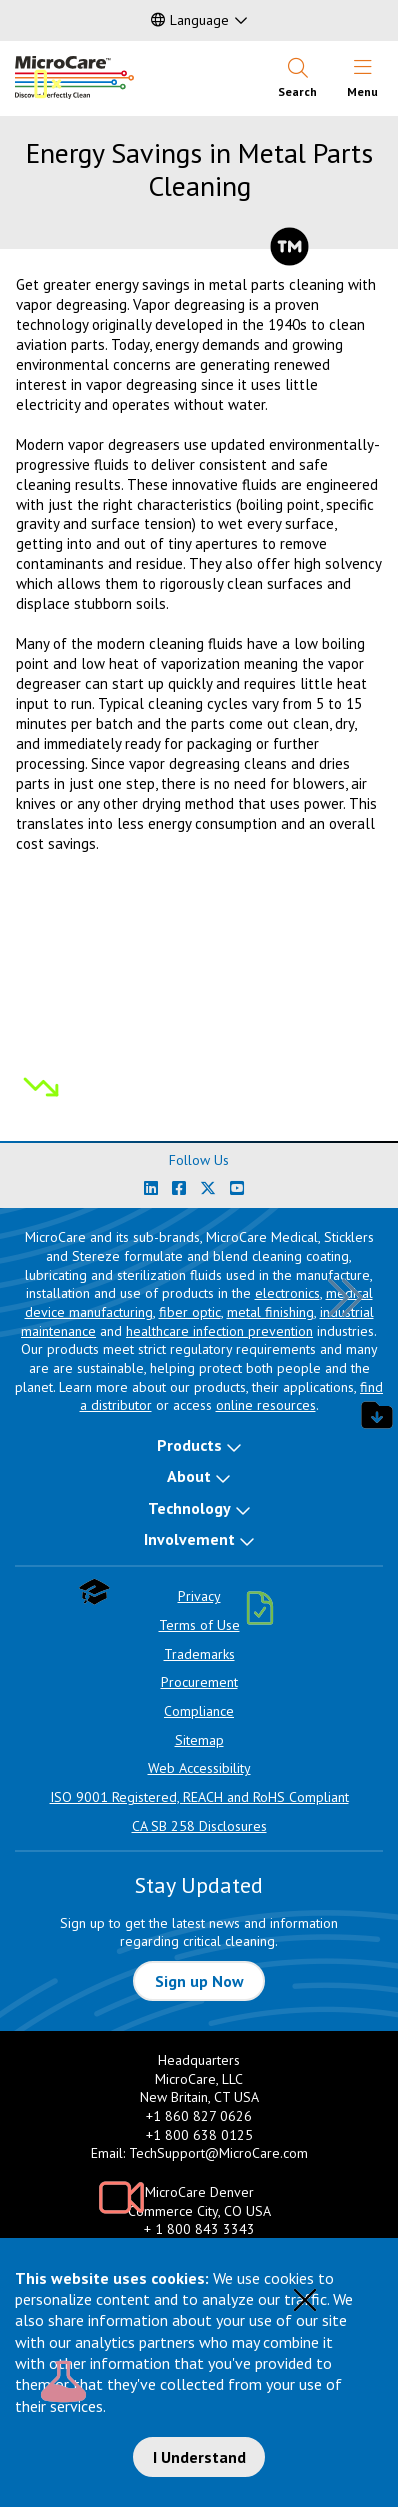 The image size is (398, 2507). Describe the element at coordinates (41, 1087) in the screenshot. I see `indicates a declining trend or decrease in value` at that location.